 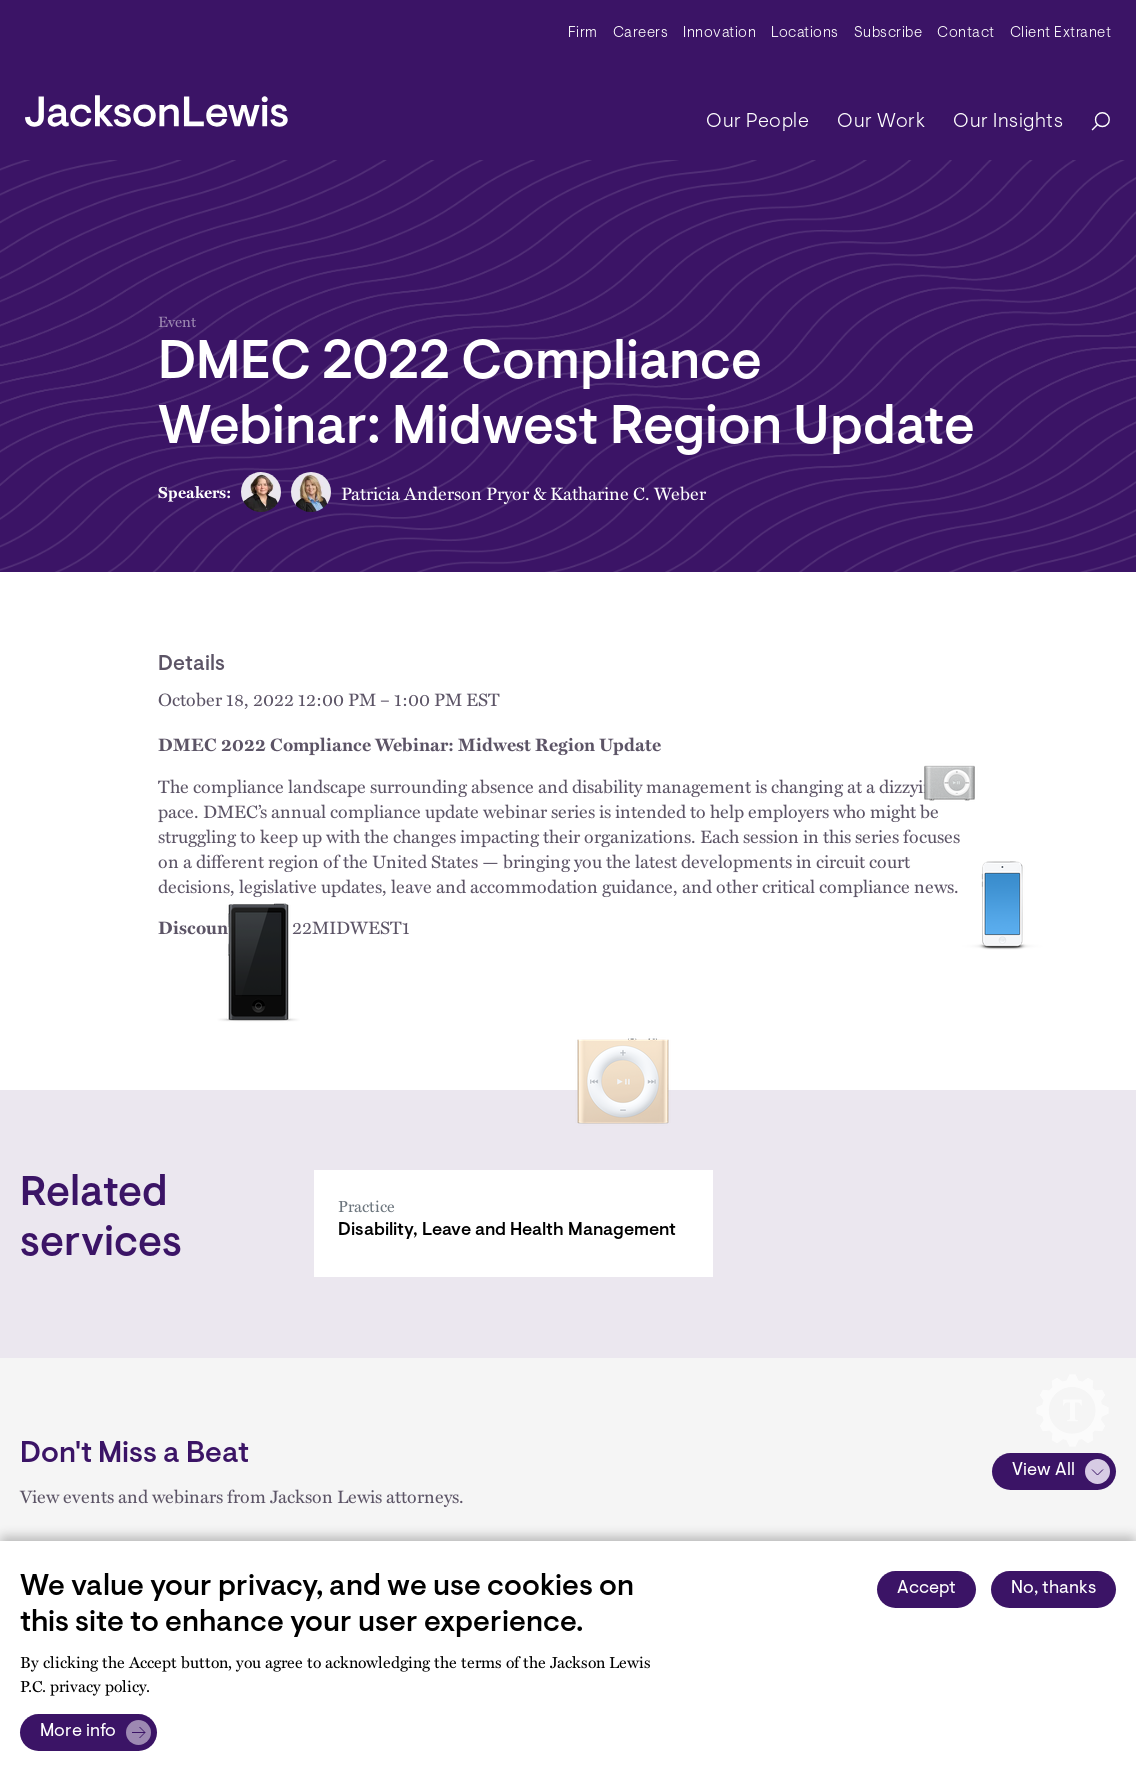 What do you see at coordinates (258, 962) in the screenshot?
I see `iPod nano device connected to your system` at bounding box center [258, 962].